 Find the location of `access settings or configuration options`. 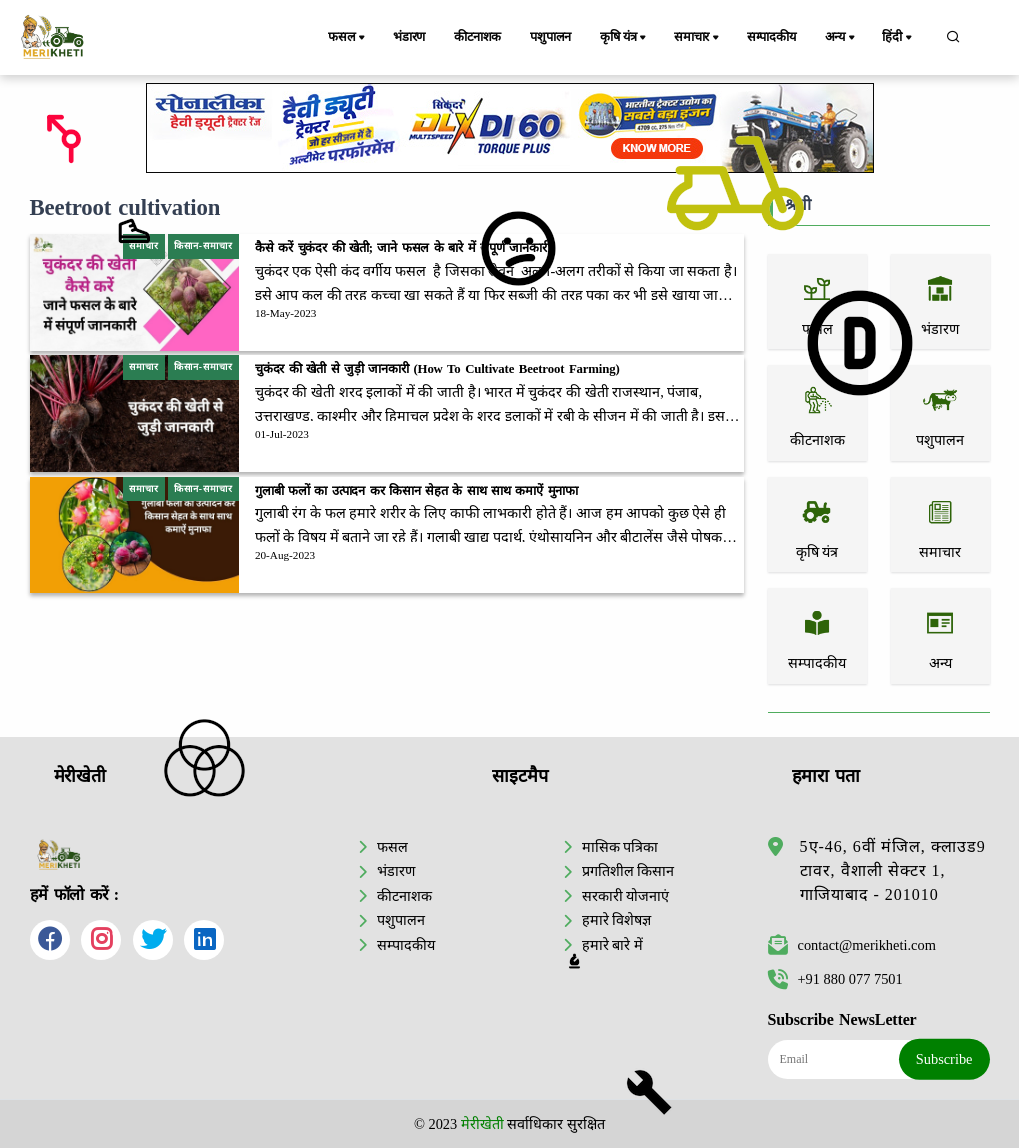

access settings or configuration options is located at coordinates (649, 1092).